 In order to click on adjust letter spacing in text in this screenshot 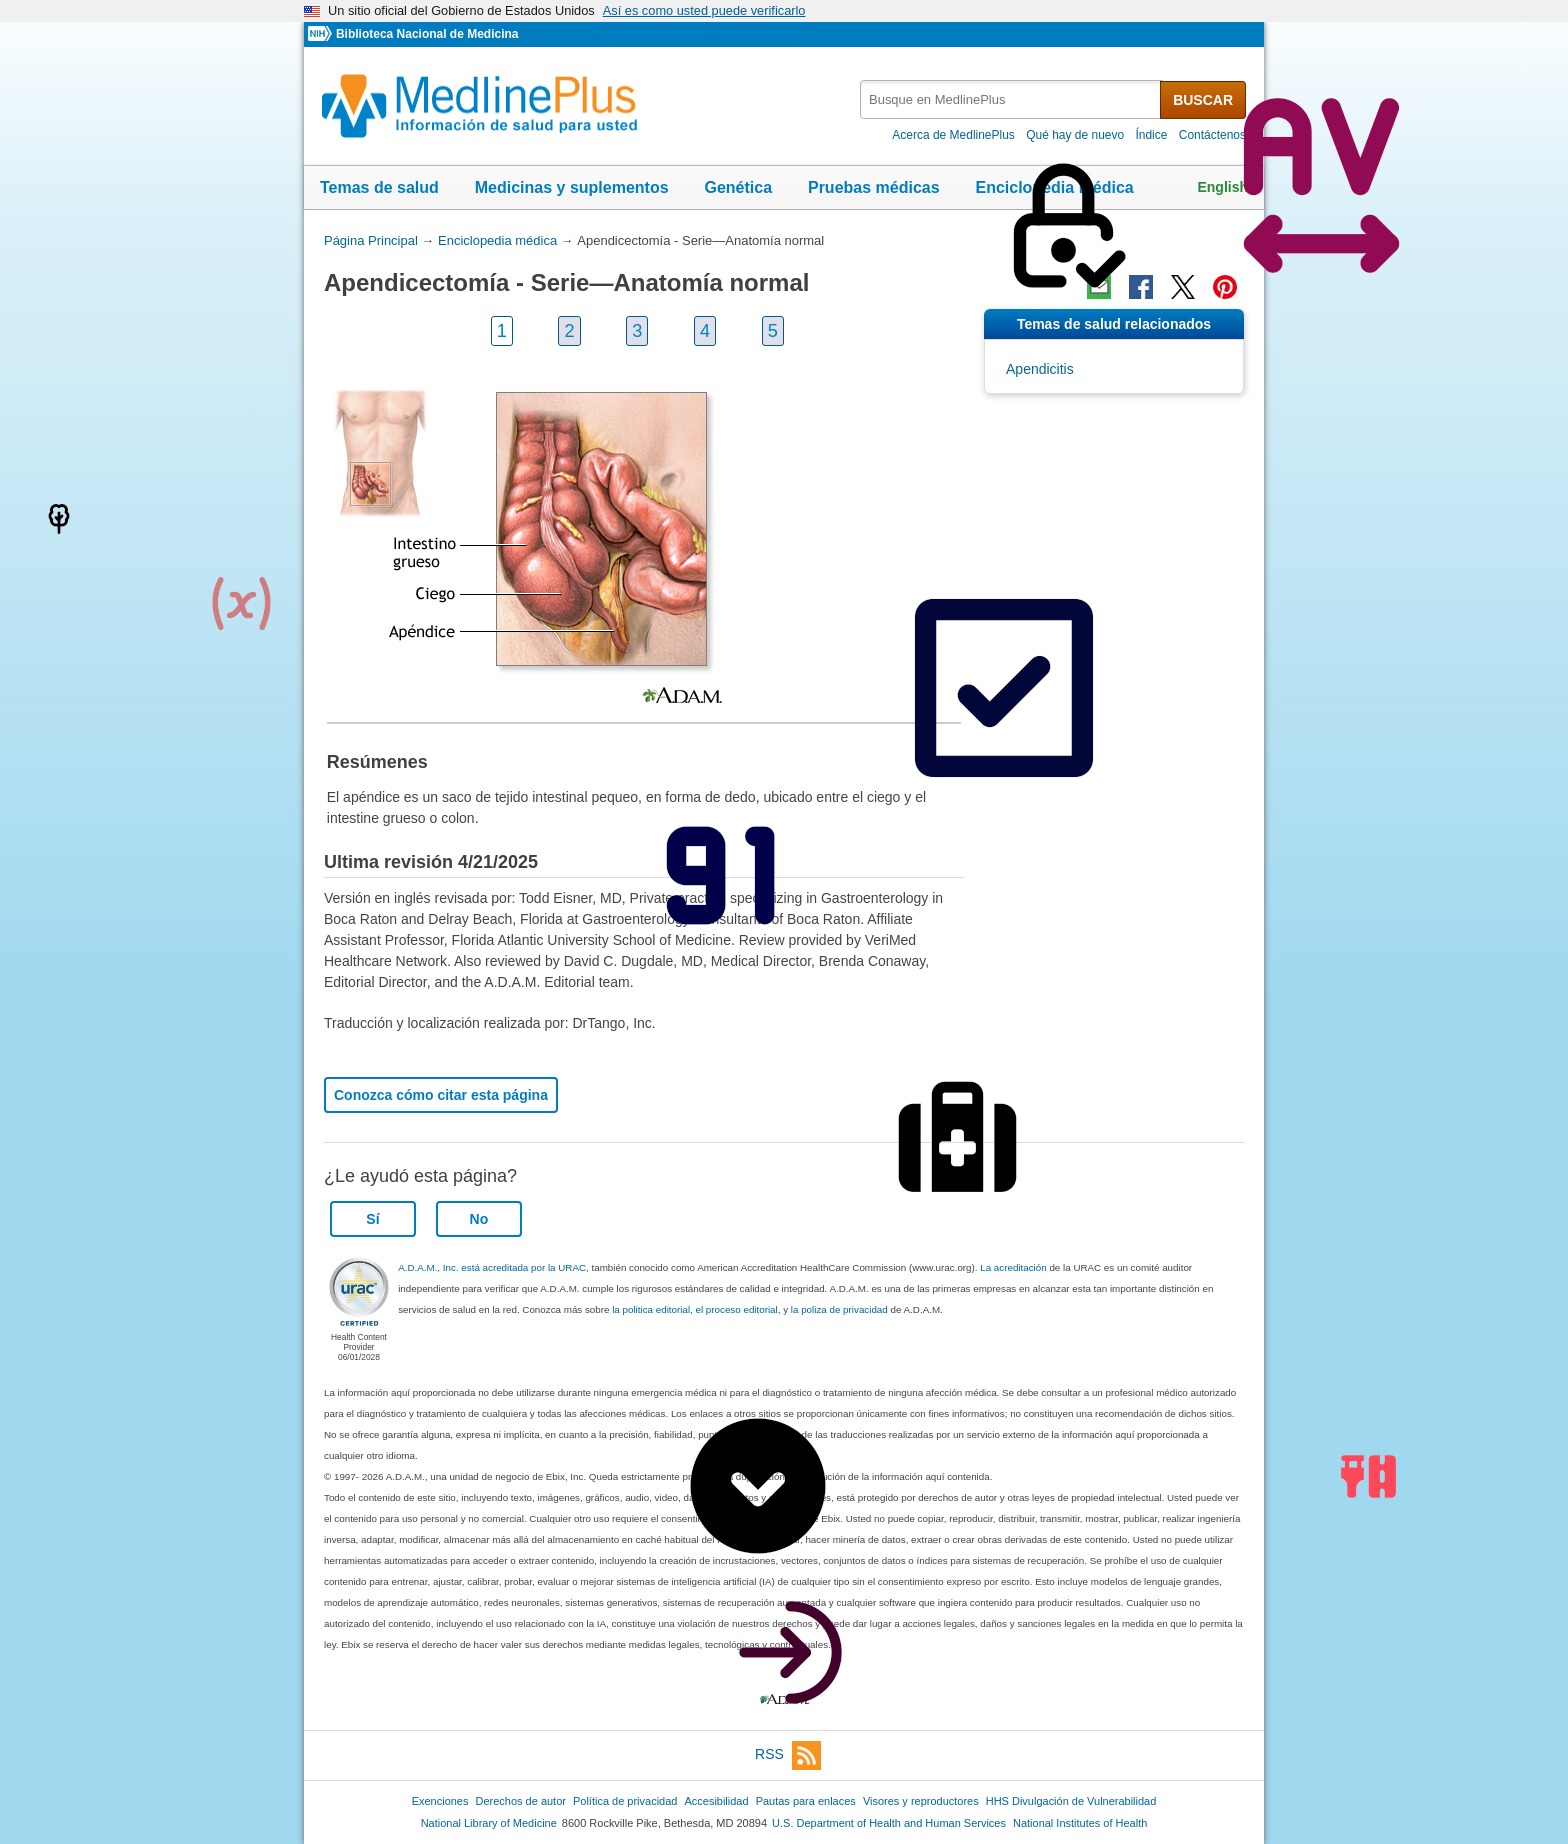, I will do `click(1321, 185)`.